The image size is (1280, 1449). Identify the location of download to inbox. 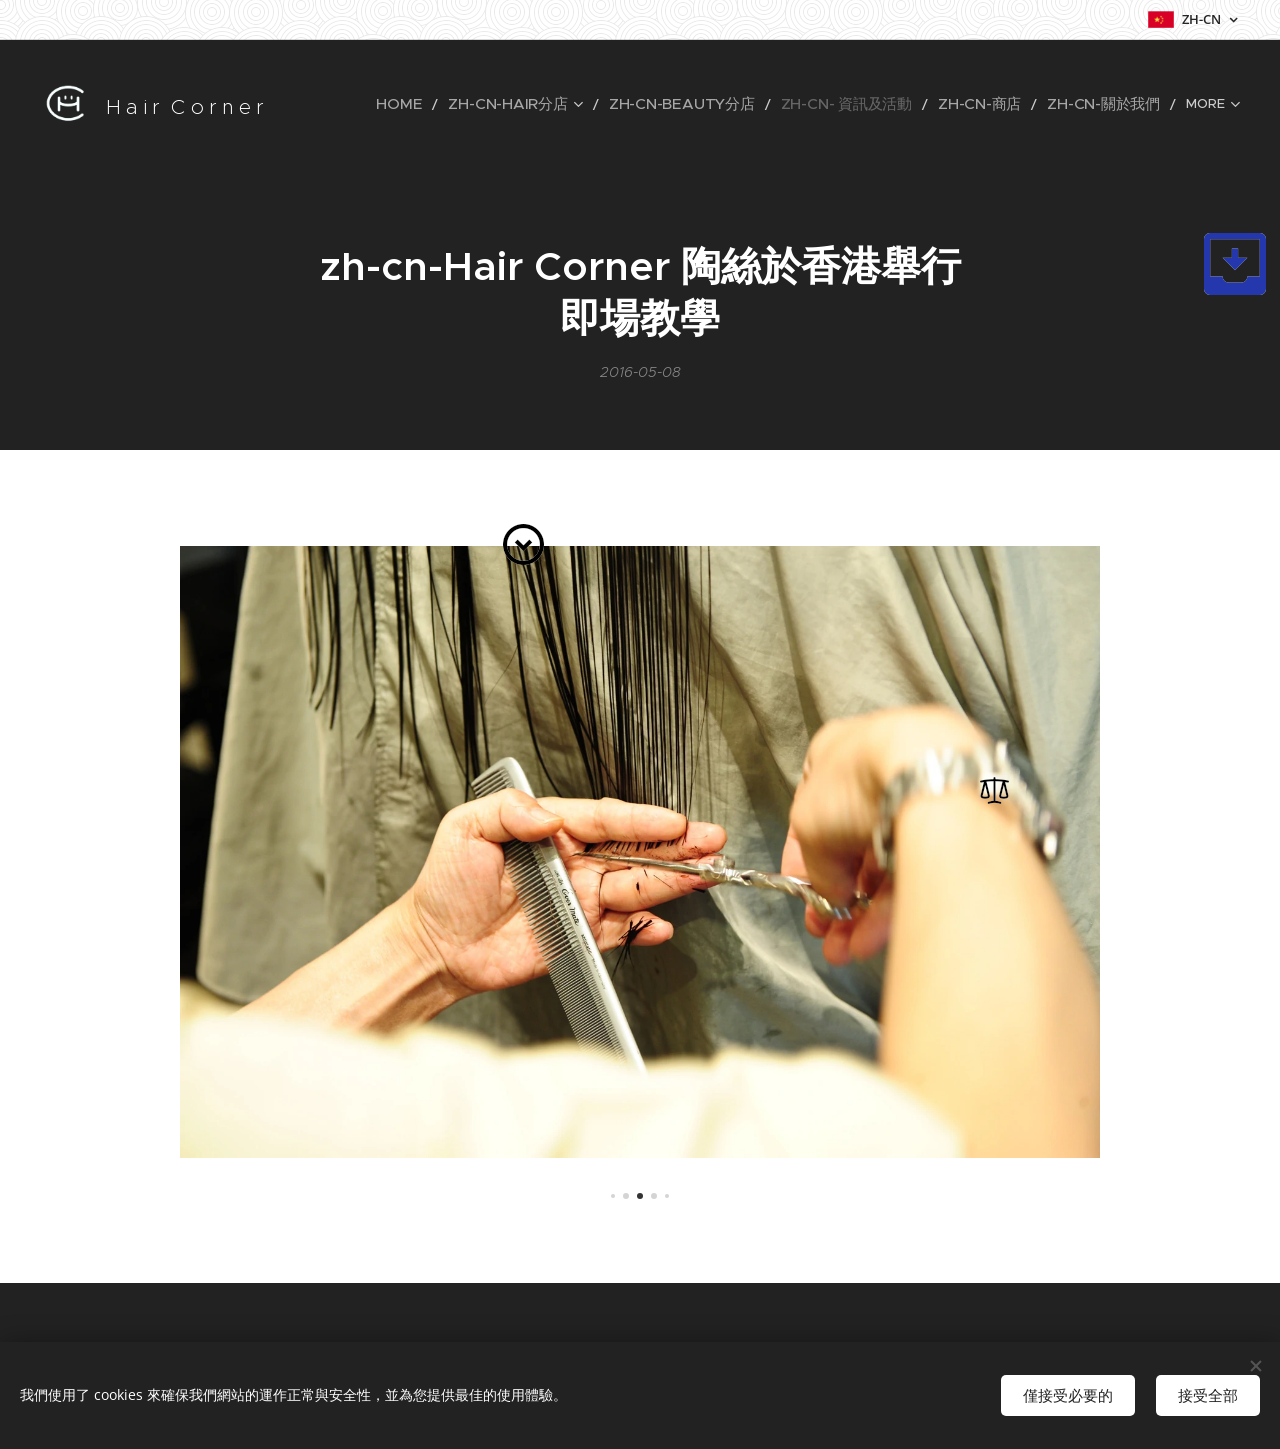
(1235, 264).